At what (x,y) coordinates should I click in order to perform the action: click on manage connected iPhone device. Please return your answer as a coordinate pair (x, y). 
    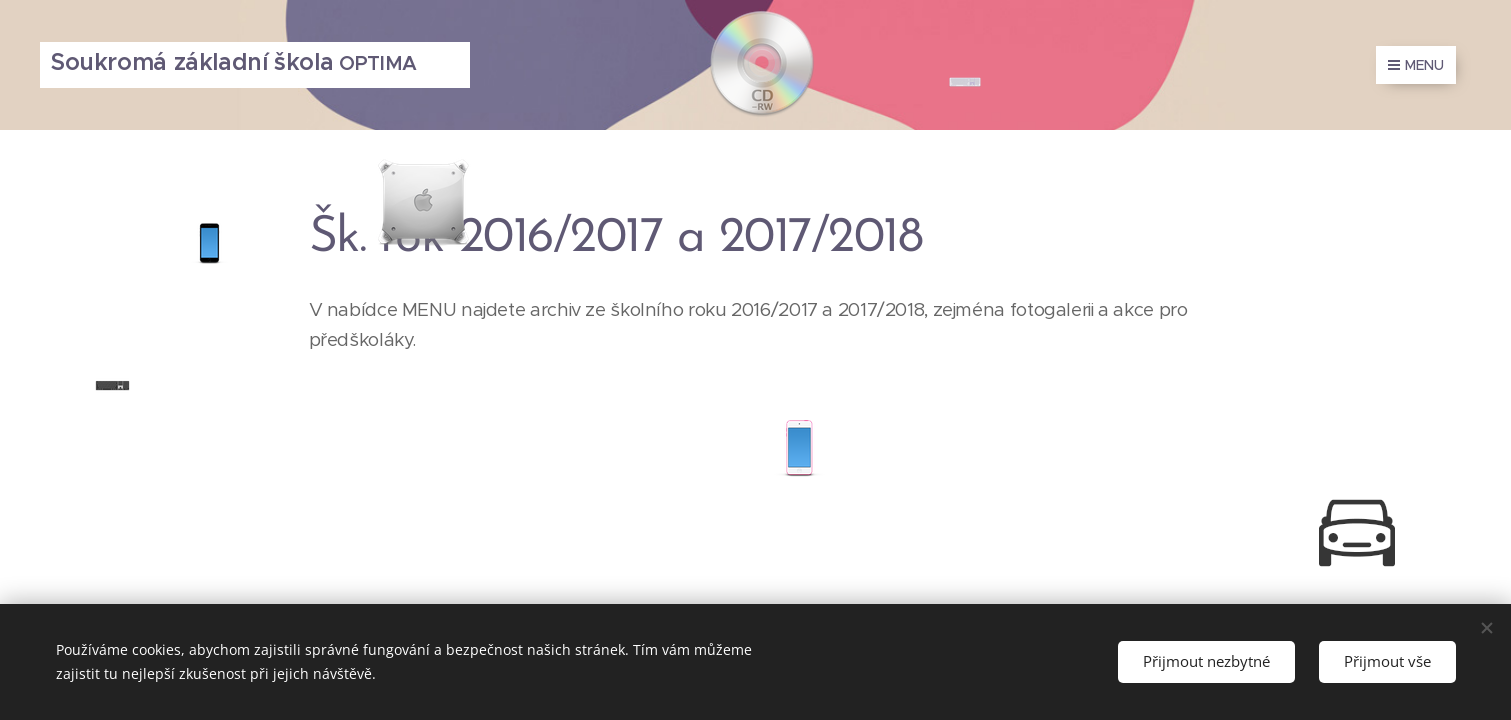
    Looking at the image, I should click on (209, 243).